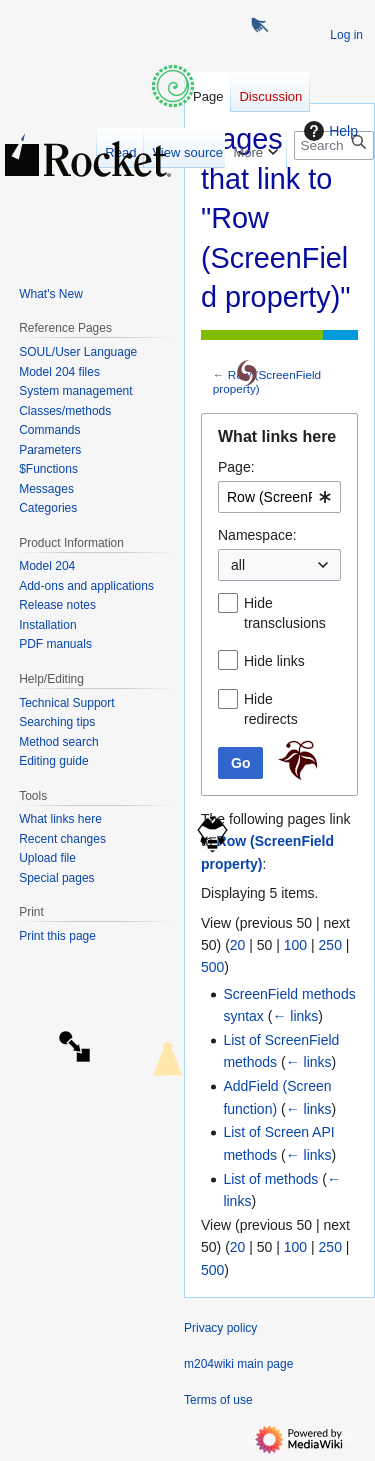 This screenshot has height=1461, width=375. I want to click on tap to select or indicate an item, so click(260, 26).